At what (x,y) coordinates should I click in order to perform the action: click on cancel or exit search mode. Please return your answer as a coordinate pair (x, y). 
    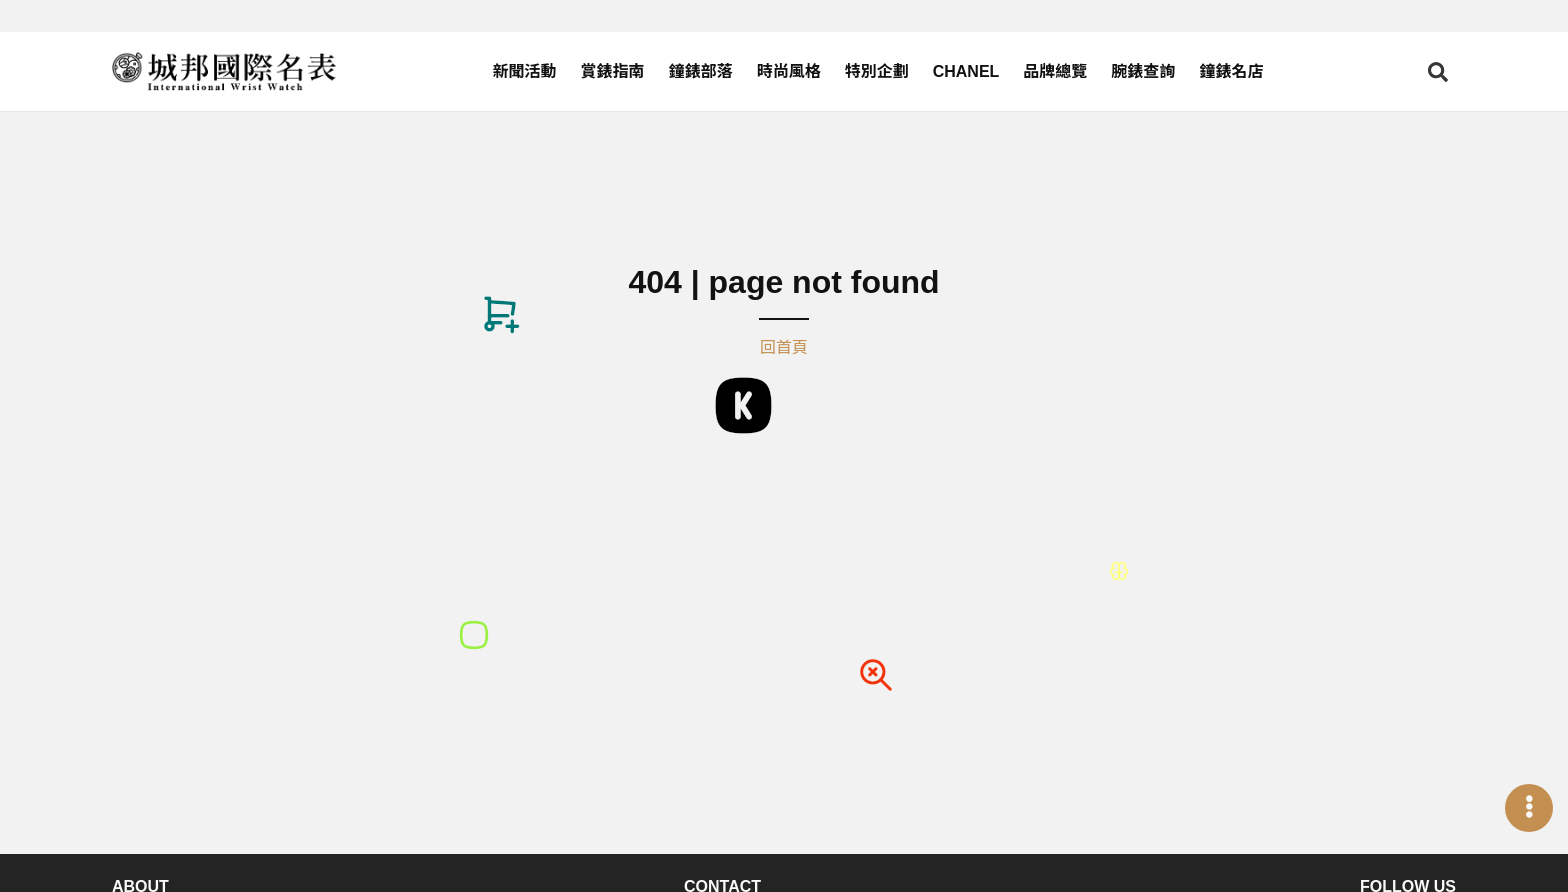
    Looking at the image, I should click on (876, 675).